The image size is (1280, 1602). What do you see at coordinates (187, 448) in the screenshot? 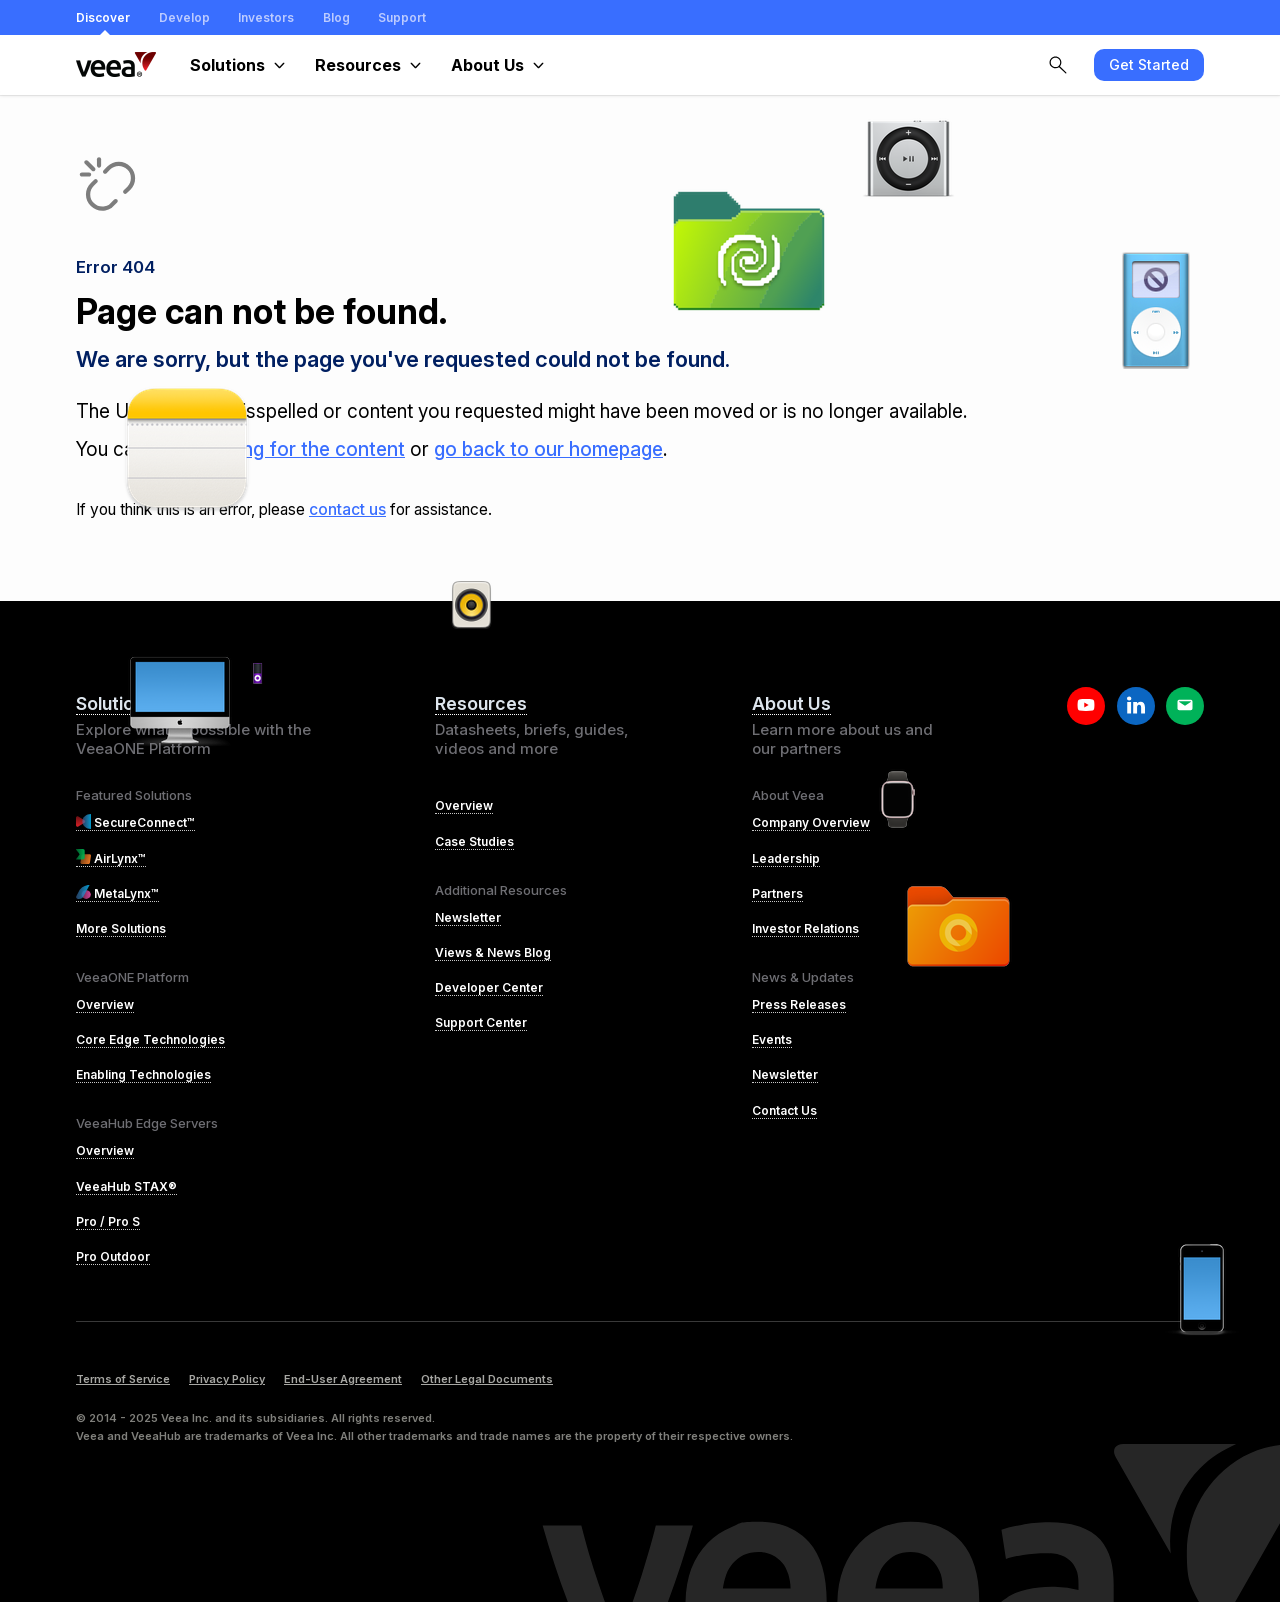
I see `open the notes app` at bounding box center [187, 448].